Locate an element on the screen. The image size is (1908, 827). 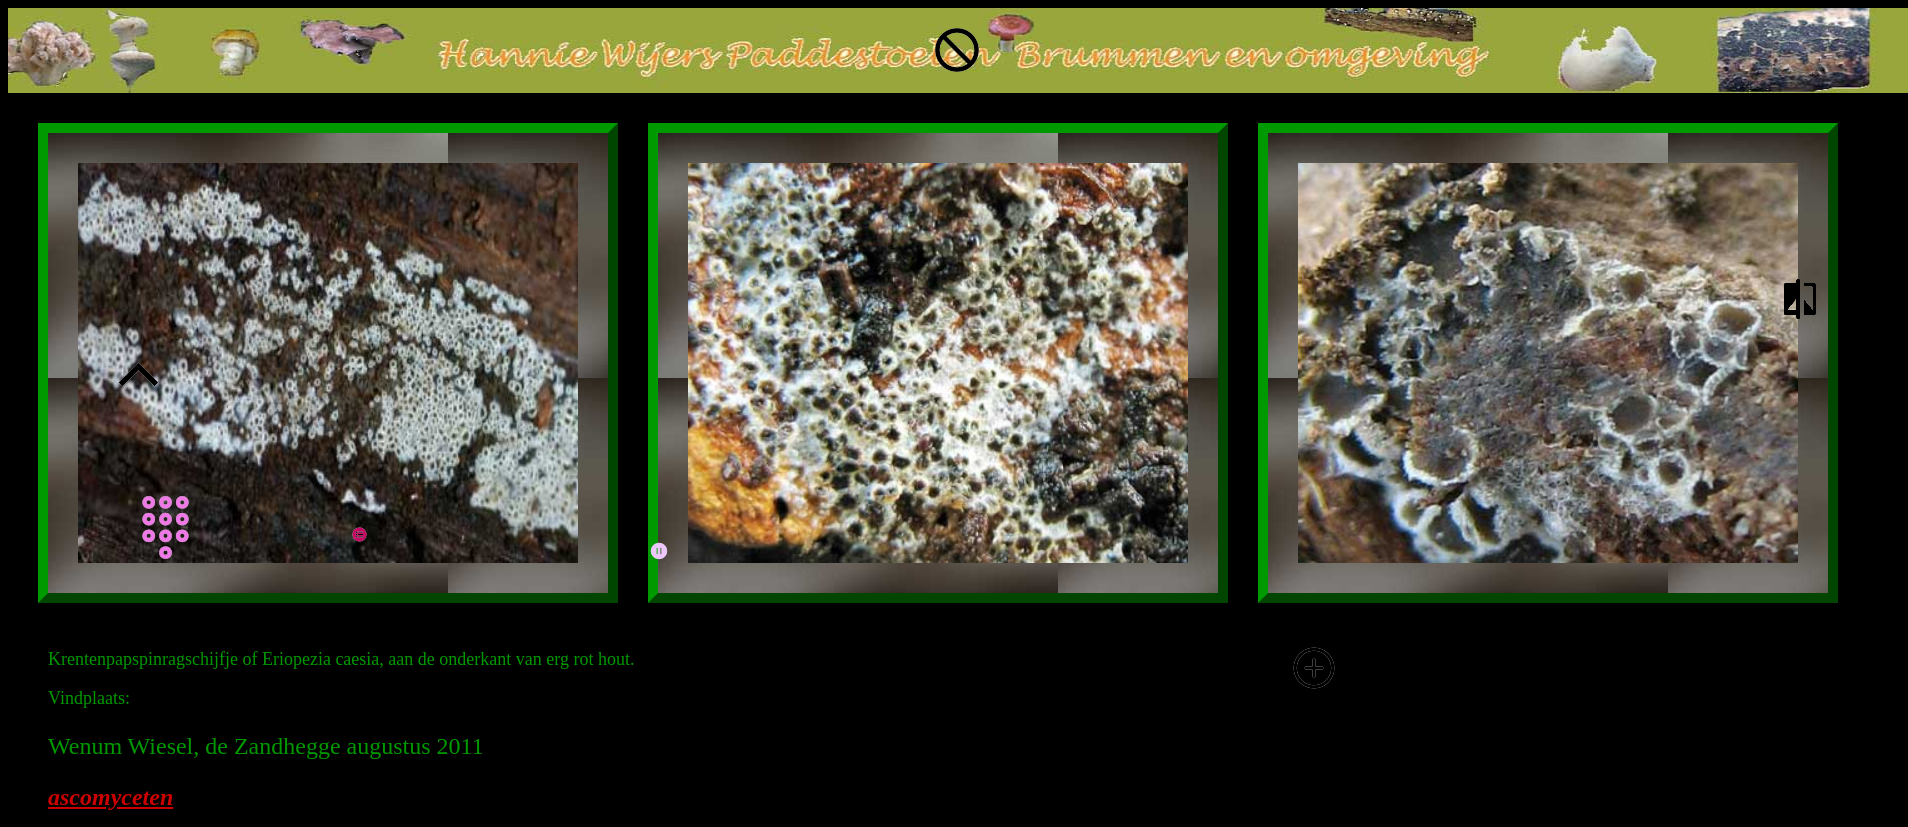
view list or menu options is located at coordinates (359, 534).